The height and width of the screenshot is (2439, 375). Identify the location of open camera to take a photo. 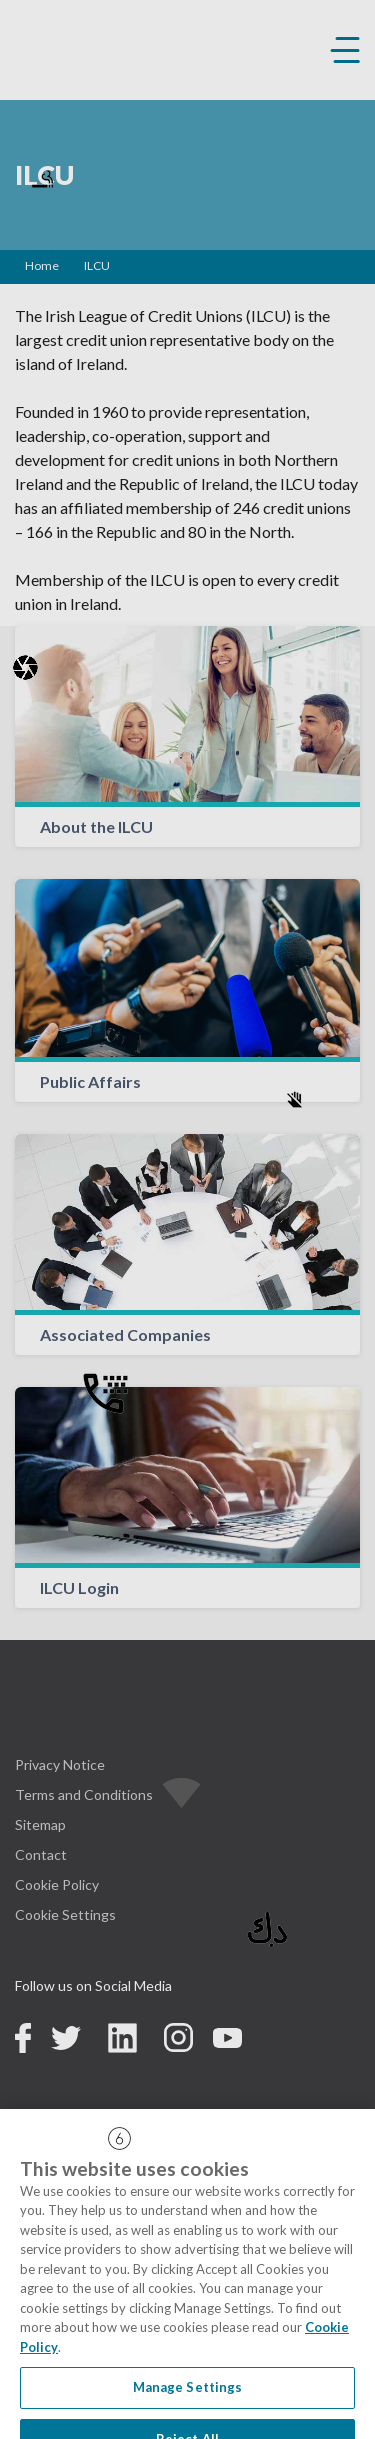
(25, 667).